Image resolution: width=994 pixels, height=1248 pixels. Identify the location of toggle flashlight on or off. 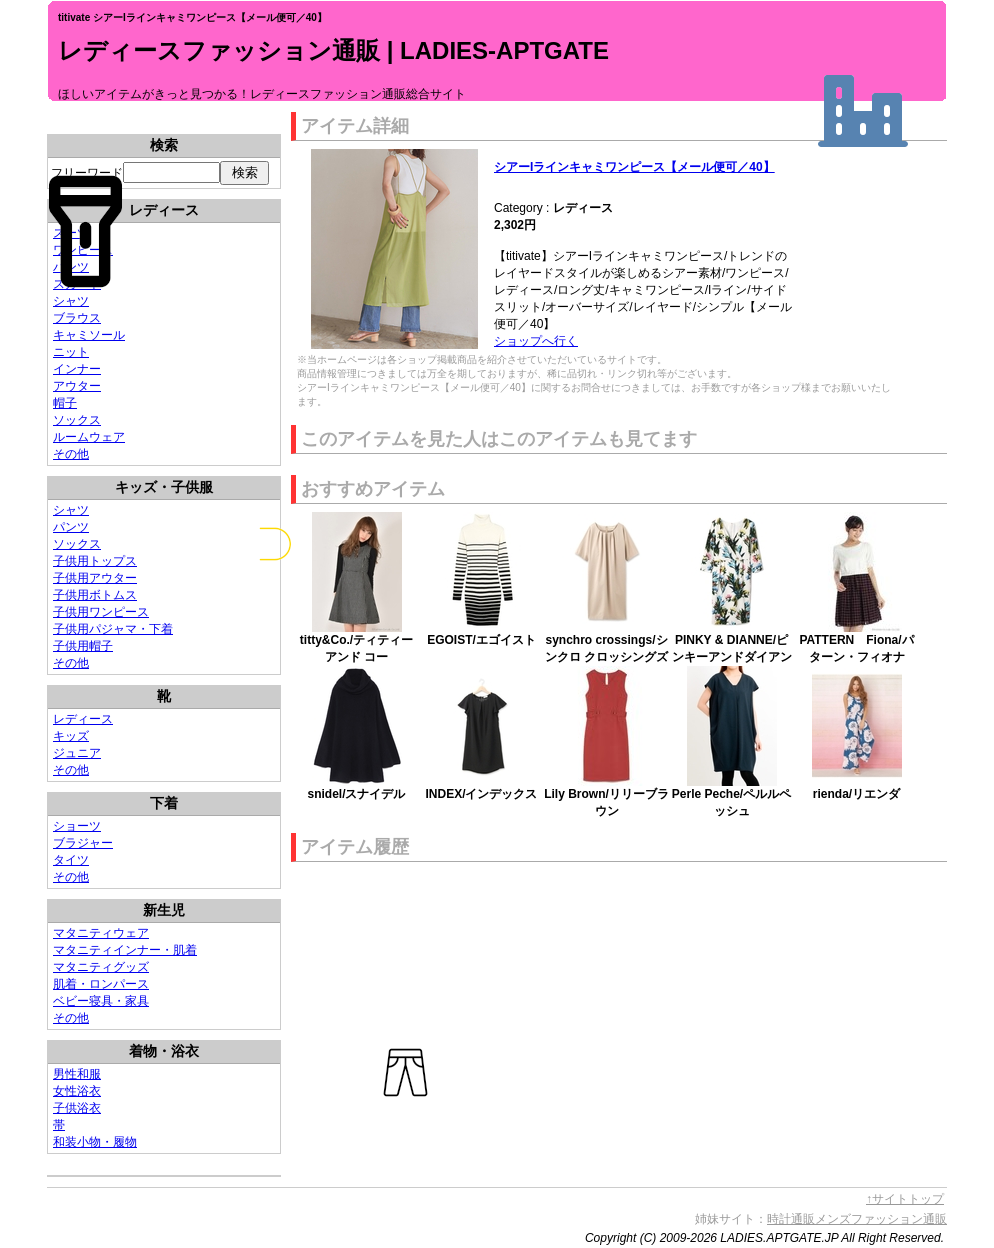
(85, 231).